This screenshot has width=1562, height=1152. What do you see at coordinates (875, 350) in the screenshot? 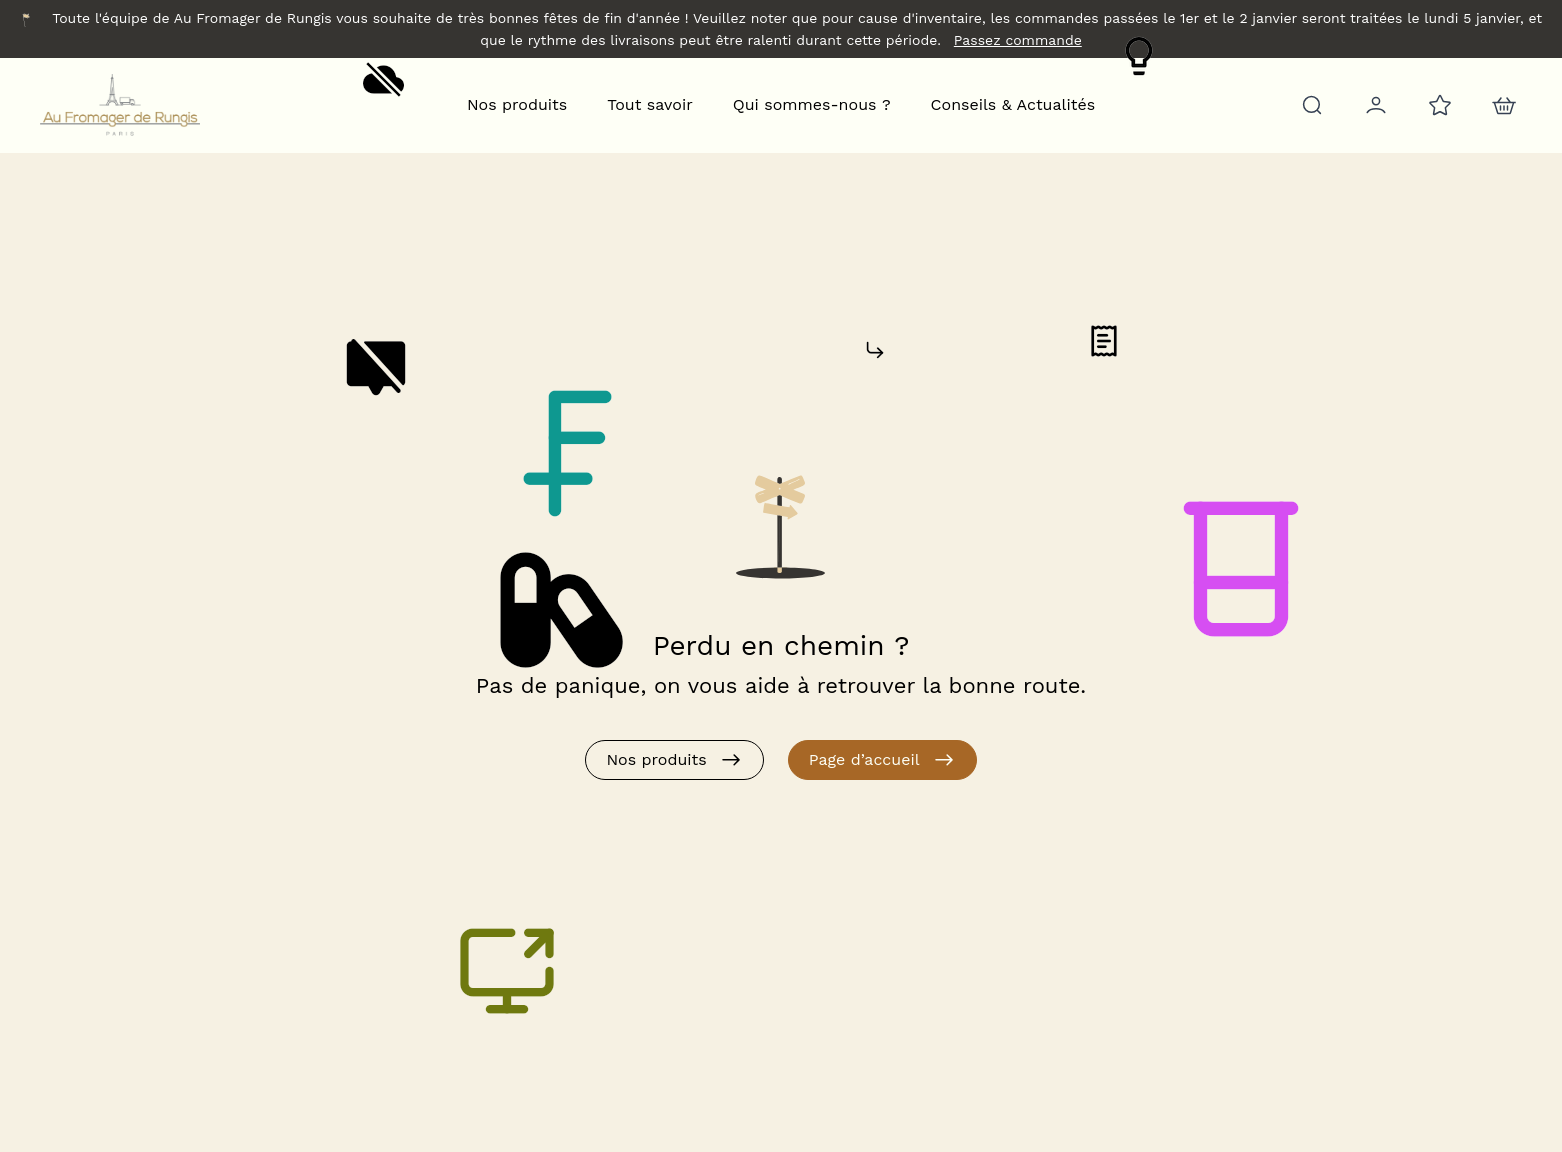
I see `reply to a message or thread` at bounding box center [875, 350].